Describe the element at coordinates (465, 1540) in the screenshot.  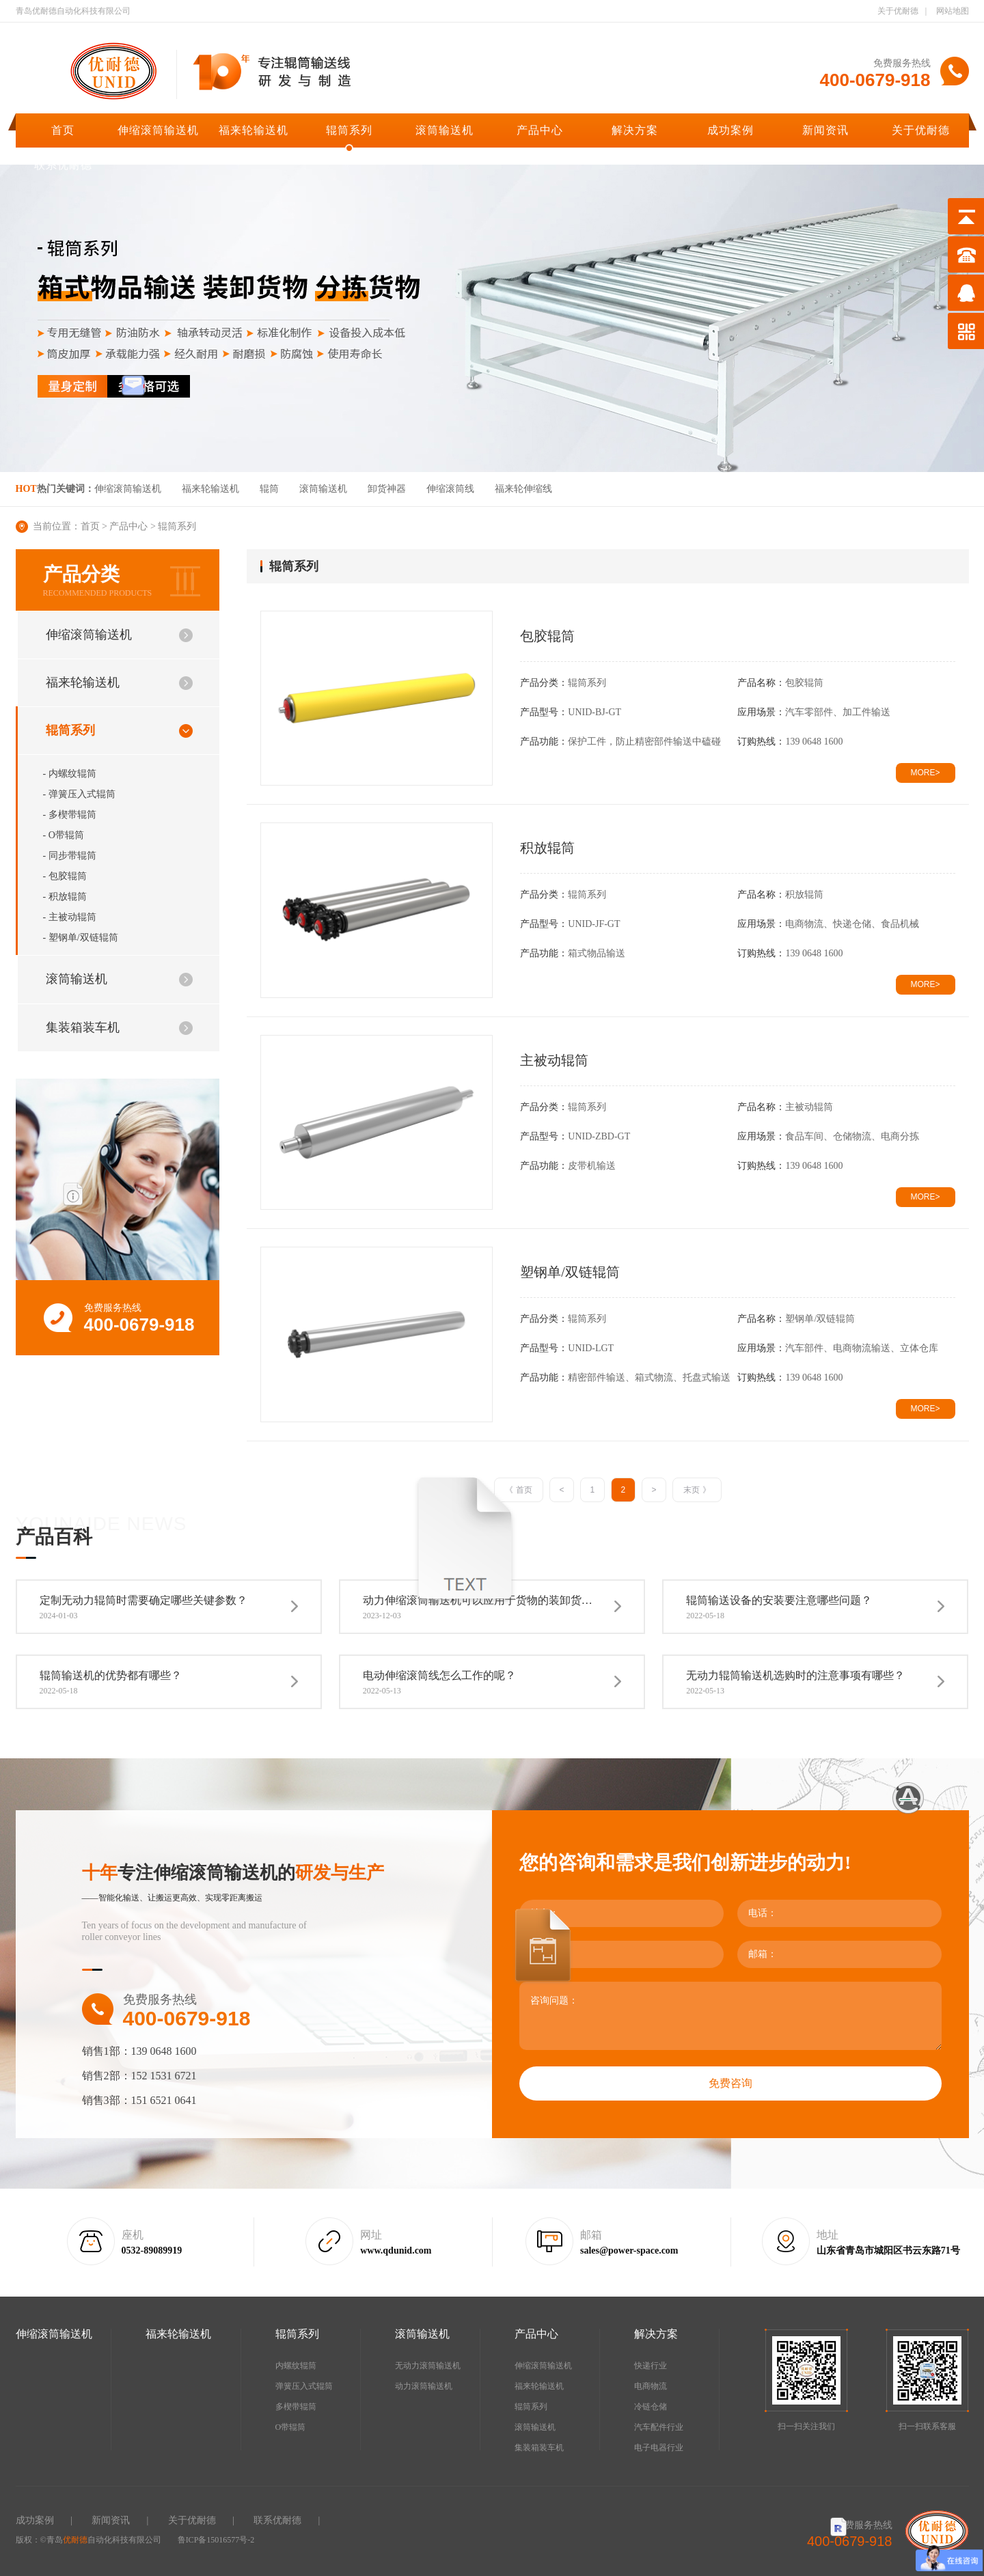
I see `generic file type template icon` at that location.